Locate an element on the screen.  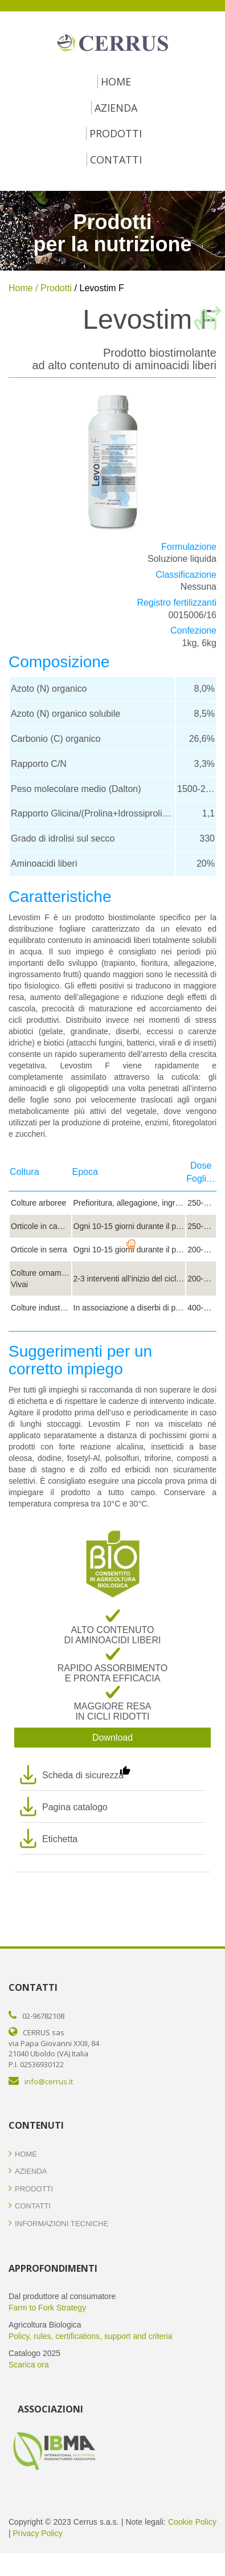
swipe right to continue or advance is located at coordinates (206, 319).